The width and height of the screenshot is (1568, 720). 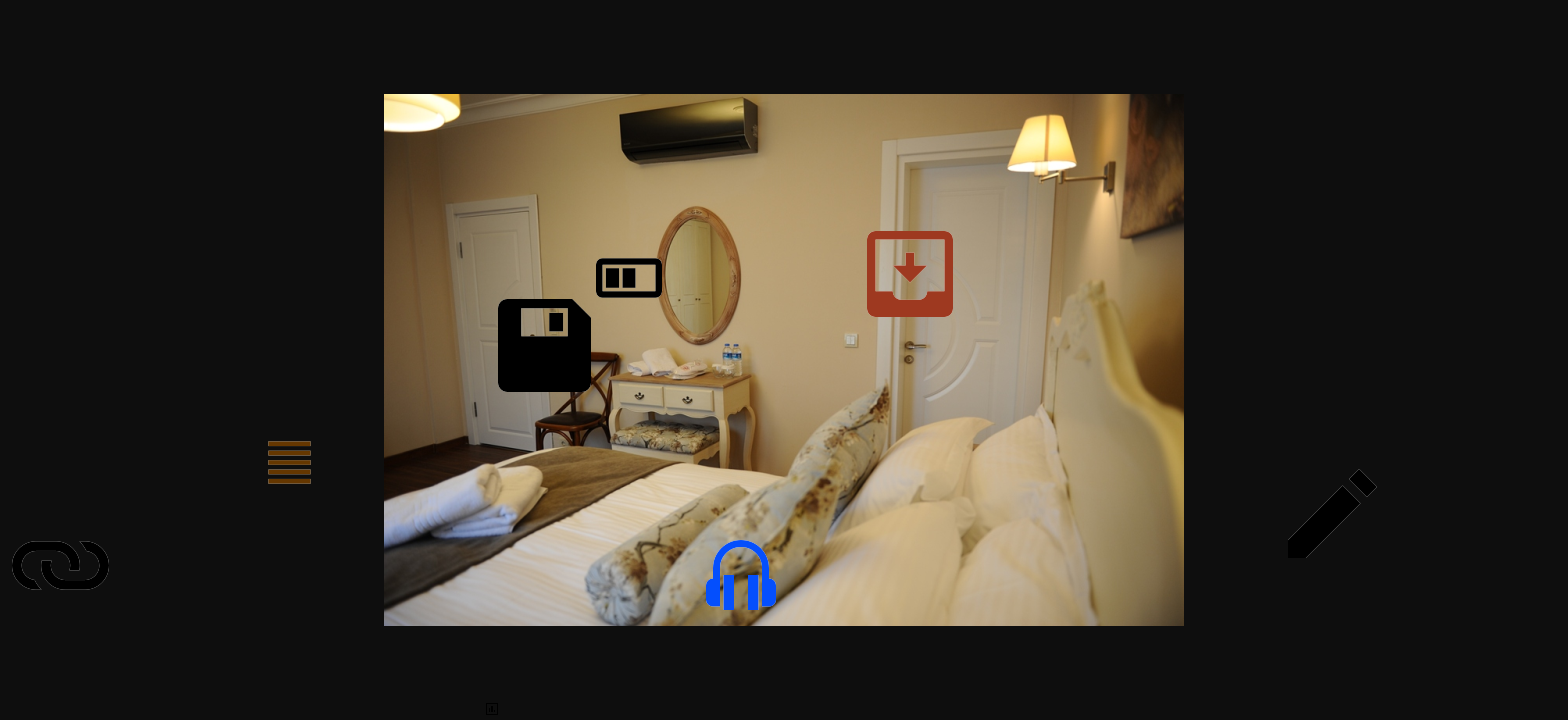 I want to click on edit this item, so click(x=1332, y=513).